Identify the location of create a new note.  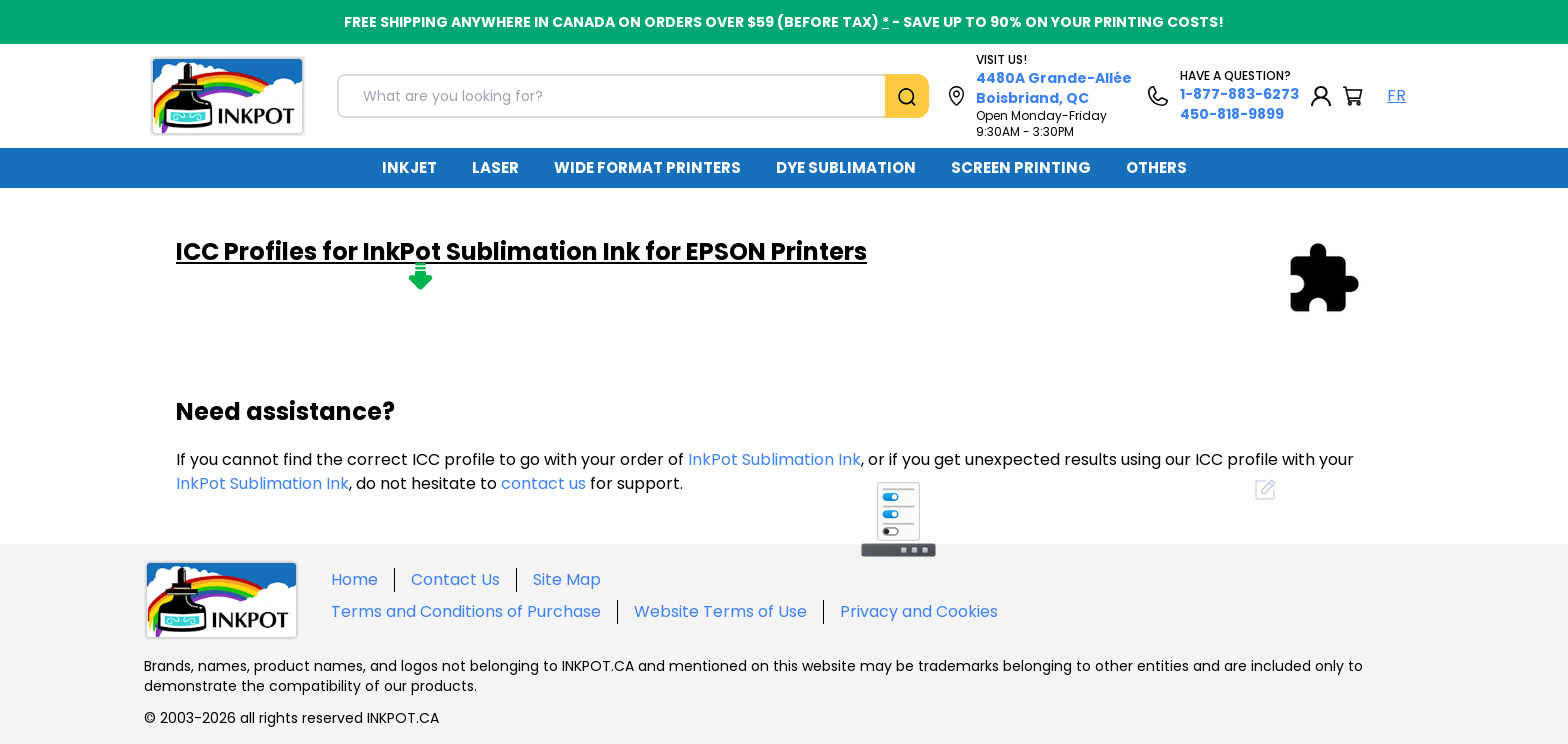
(1265, 490).